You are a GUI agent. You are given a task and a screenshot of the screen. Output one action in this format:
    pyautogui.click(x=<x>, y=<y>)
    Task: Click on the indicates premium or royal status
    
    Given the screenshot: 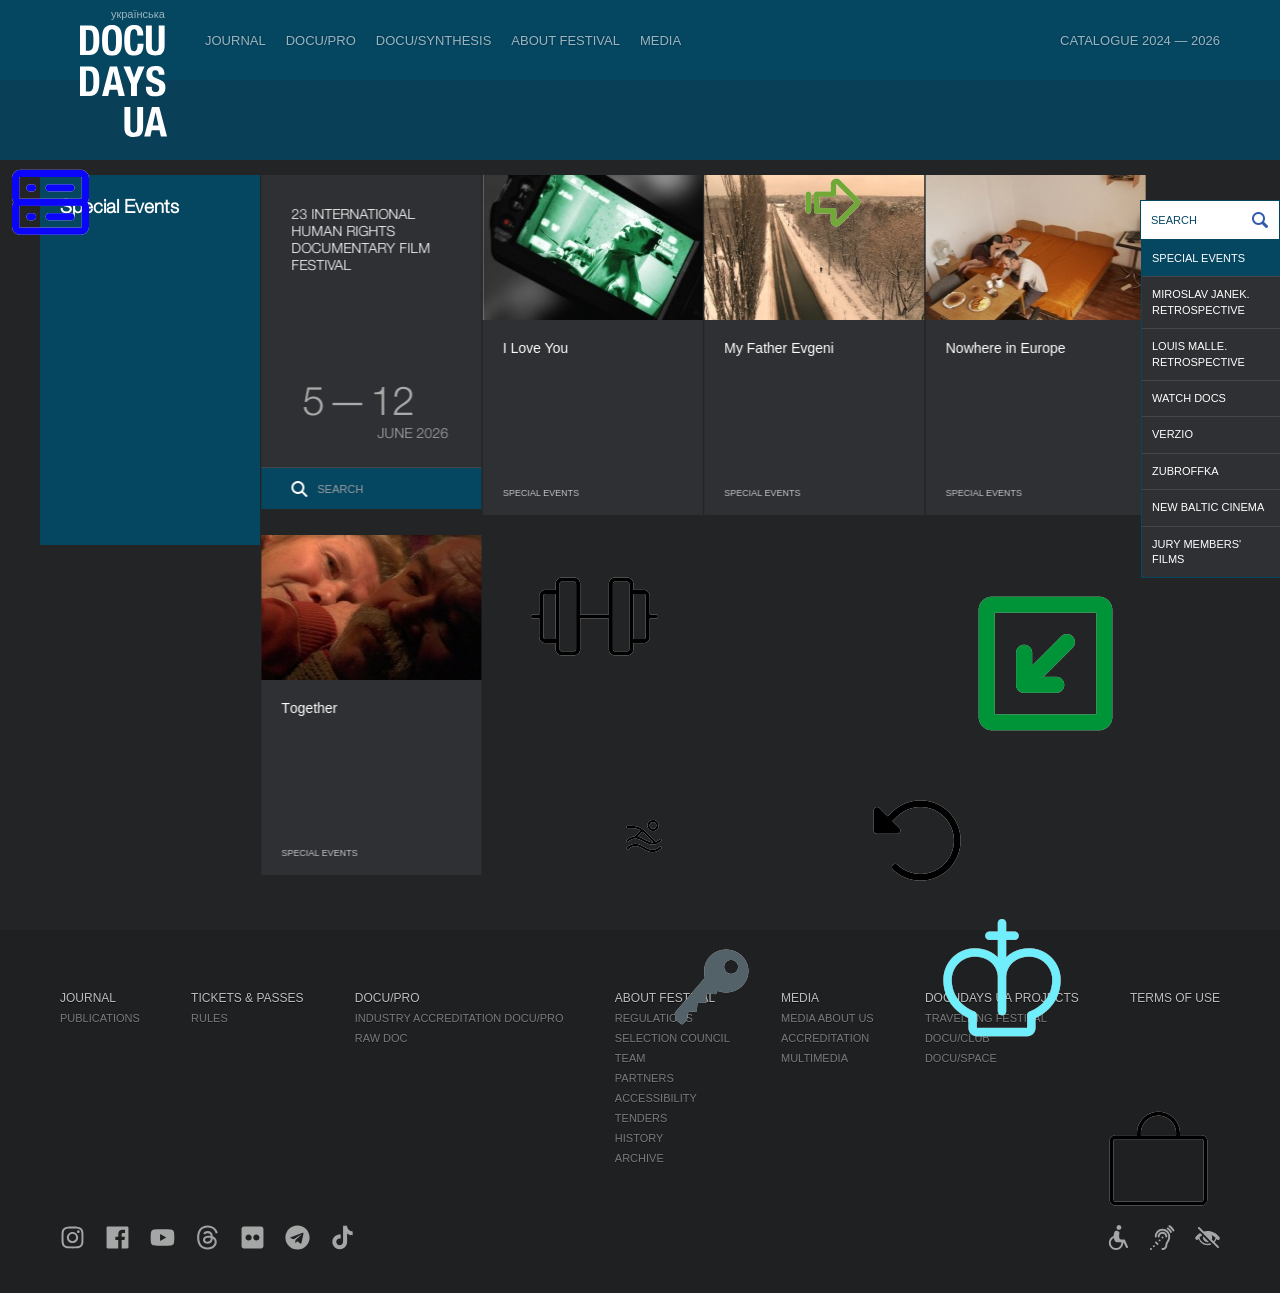 What is the action you would take?
    pyautogui.click(x=1002, y=986)
    